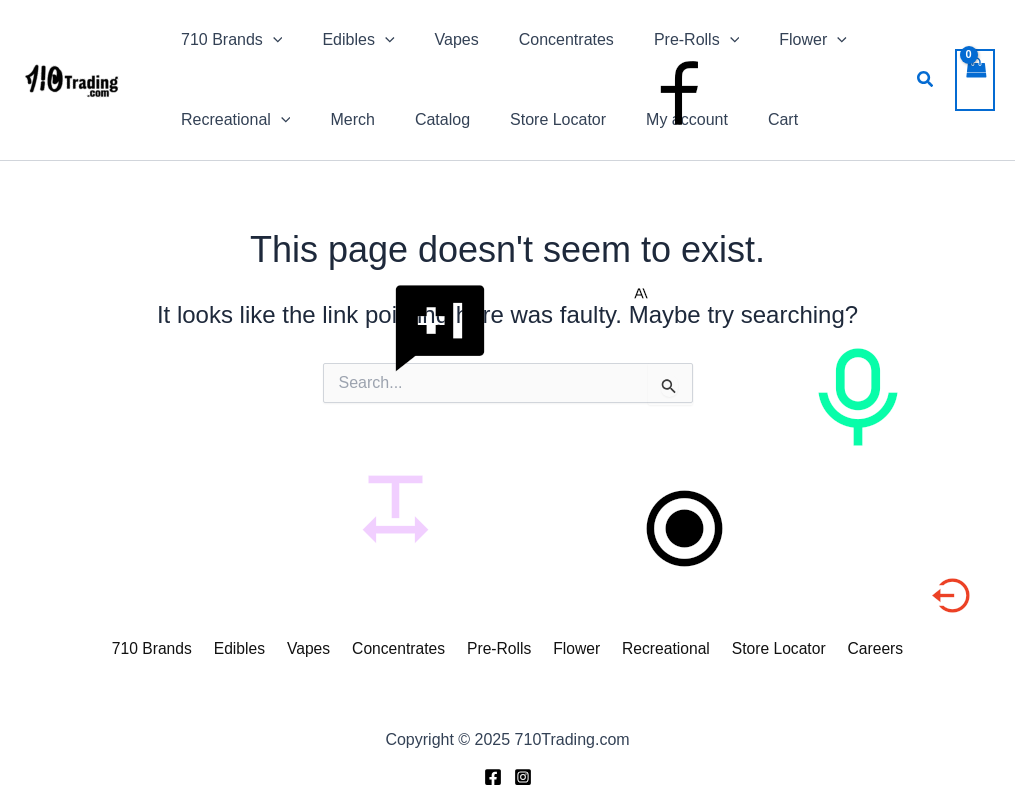 The width and height of the screenshot is (1015, 810). I want to click on anthropic company logo, so click(641, 293).